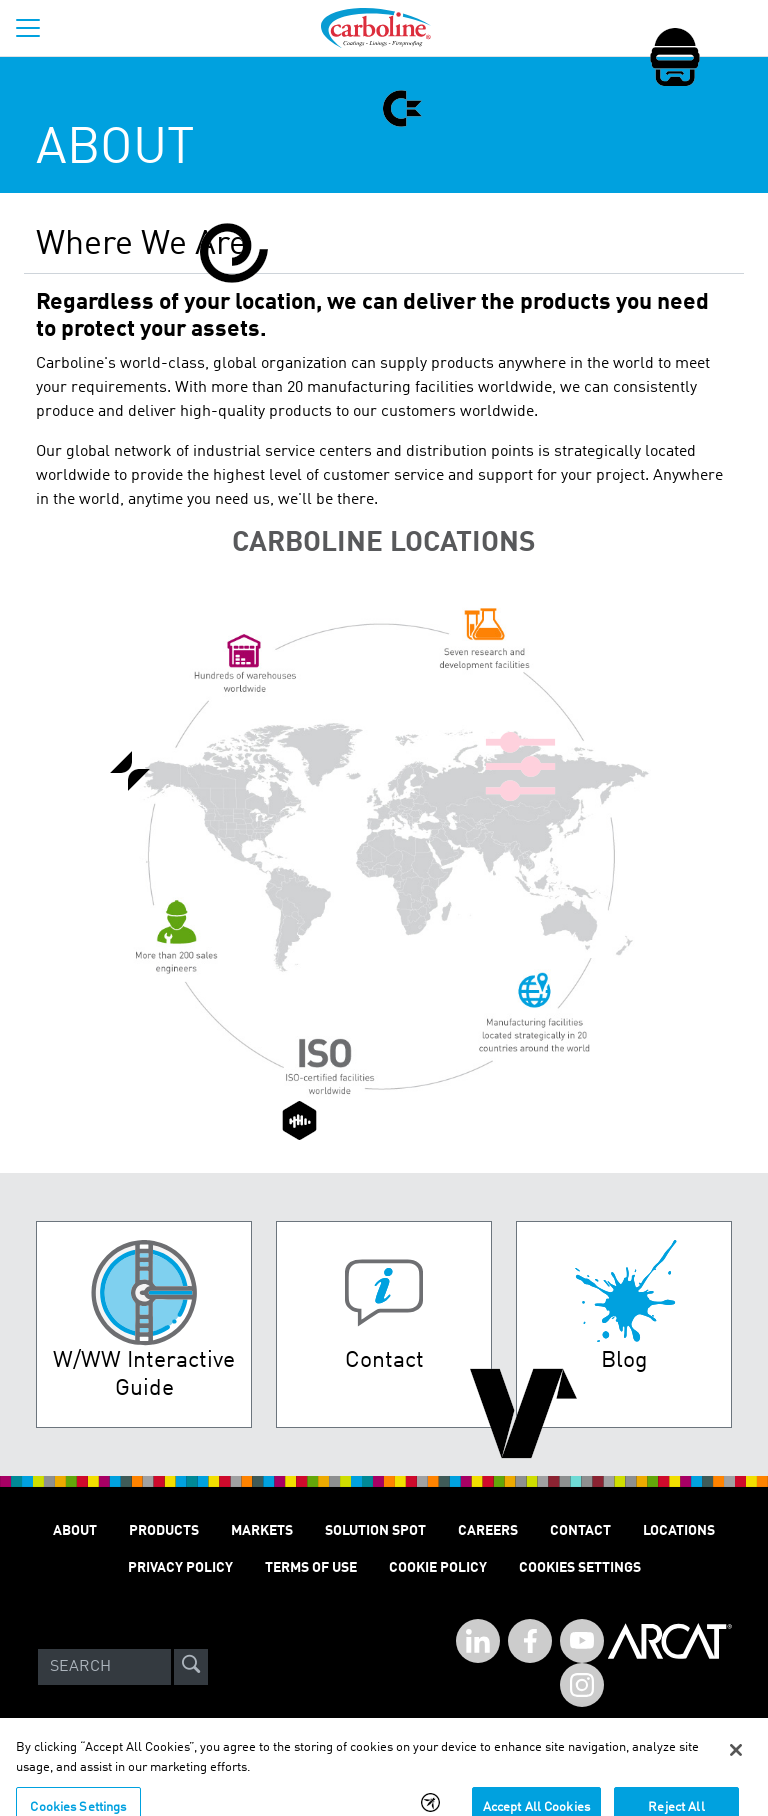 The width and height of the screenshot is (768, 1816). Describe the element at coordinates (402, 108) in the screenshot. I see `commodore brand logo` at that location.